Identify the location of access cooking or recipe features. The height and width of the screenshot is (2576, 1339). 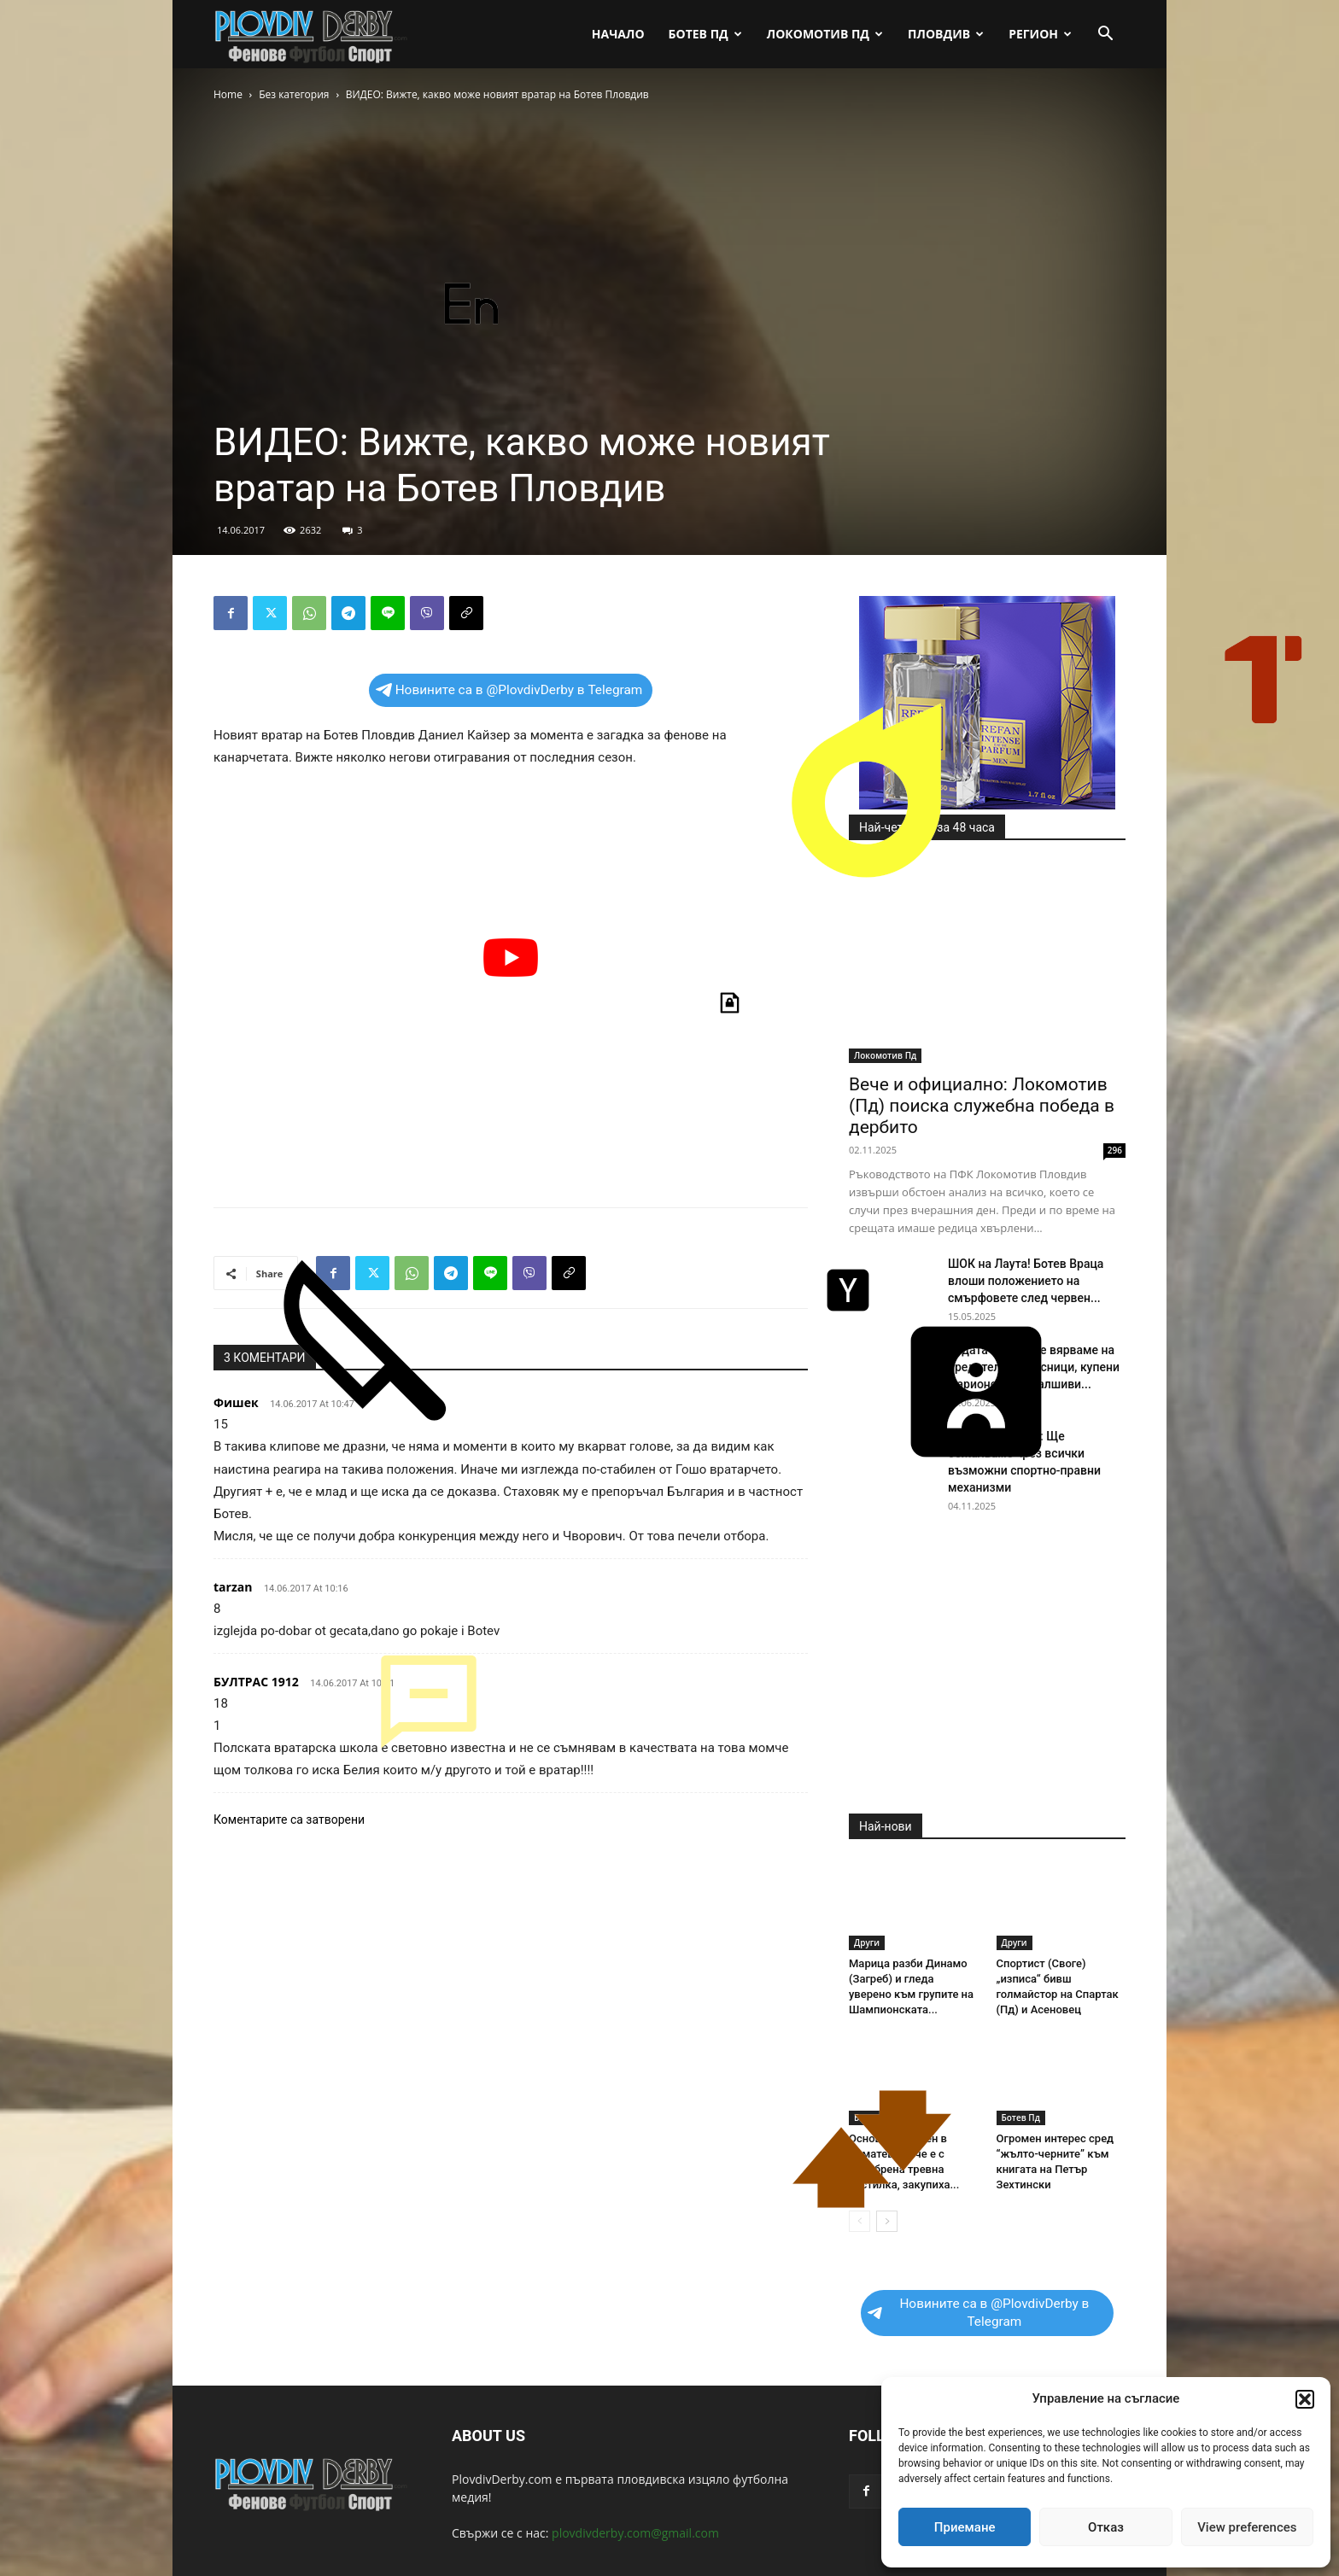
(361, 1342).